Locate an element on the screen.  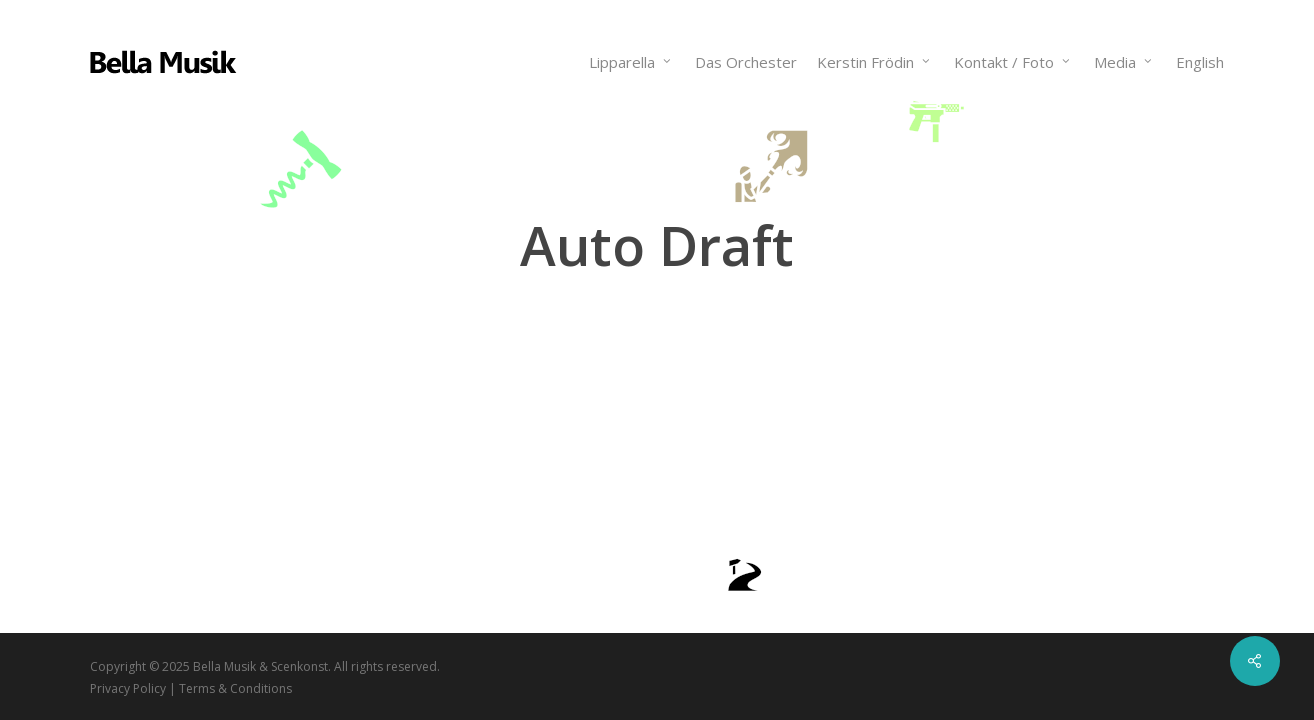
select tec-9 weapon in game inventory is located at coordinates (936, 121).